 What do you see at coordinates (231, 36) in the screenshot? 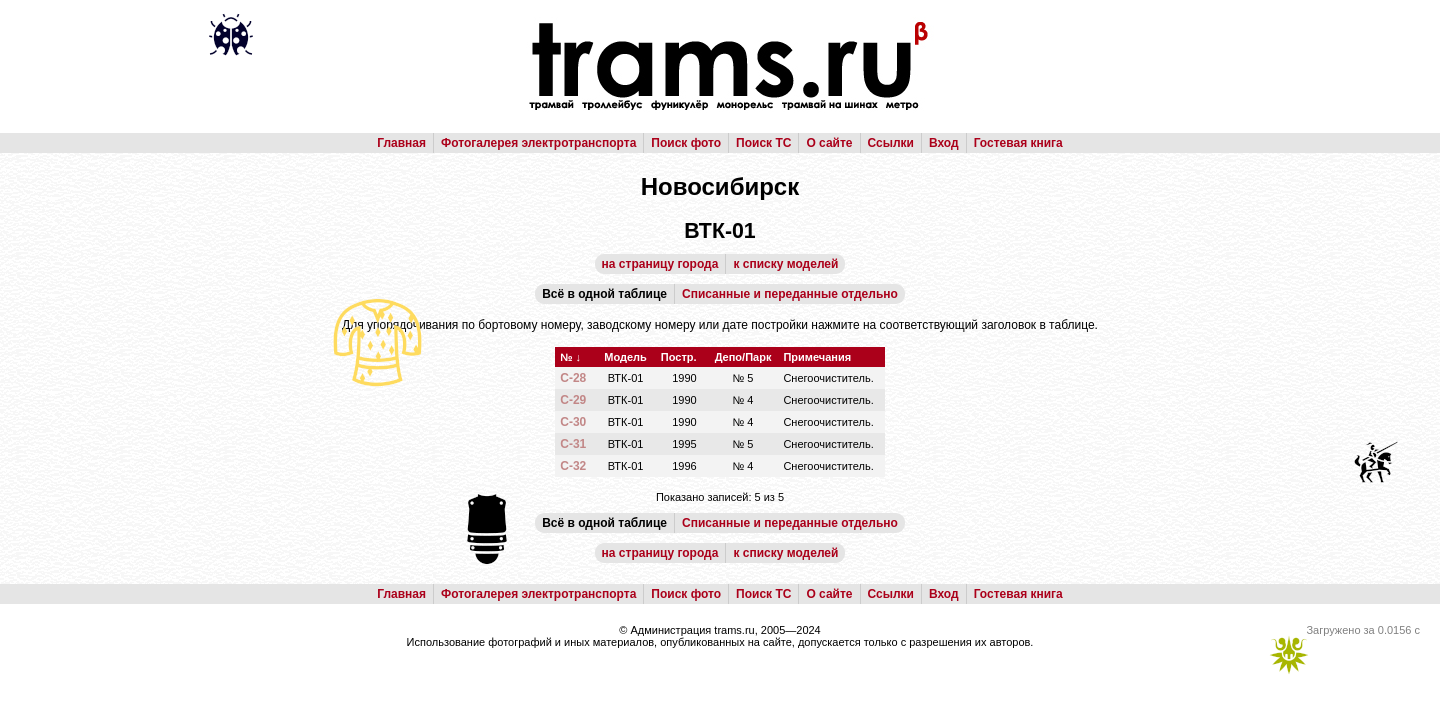
I see `indicates a bug or issue in the system` at bounding box center [231, 36].